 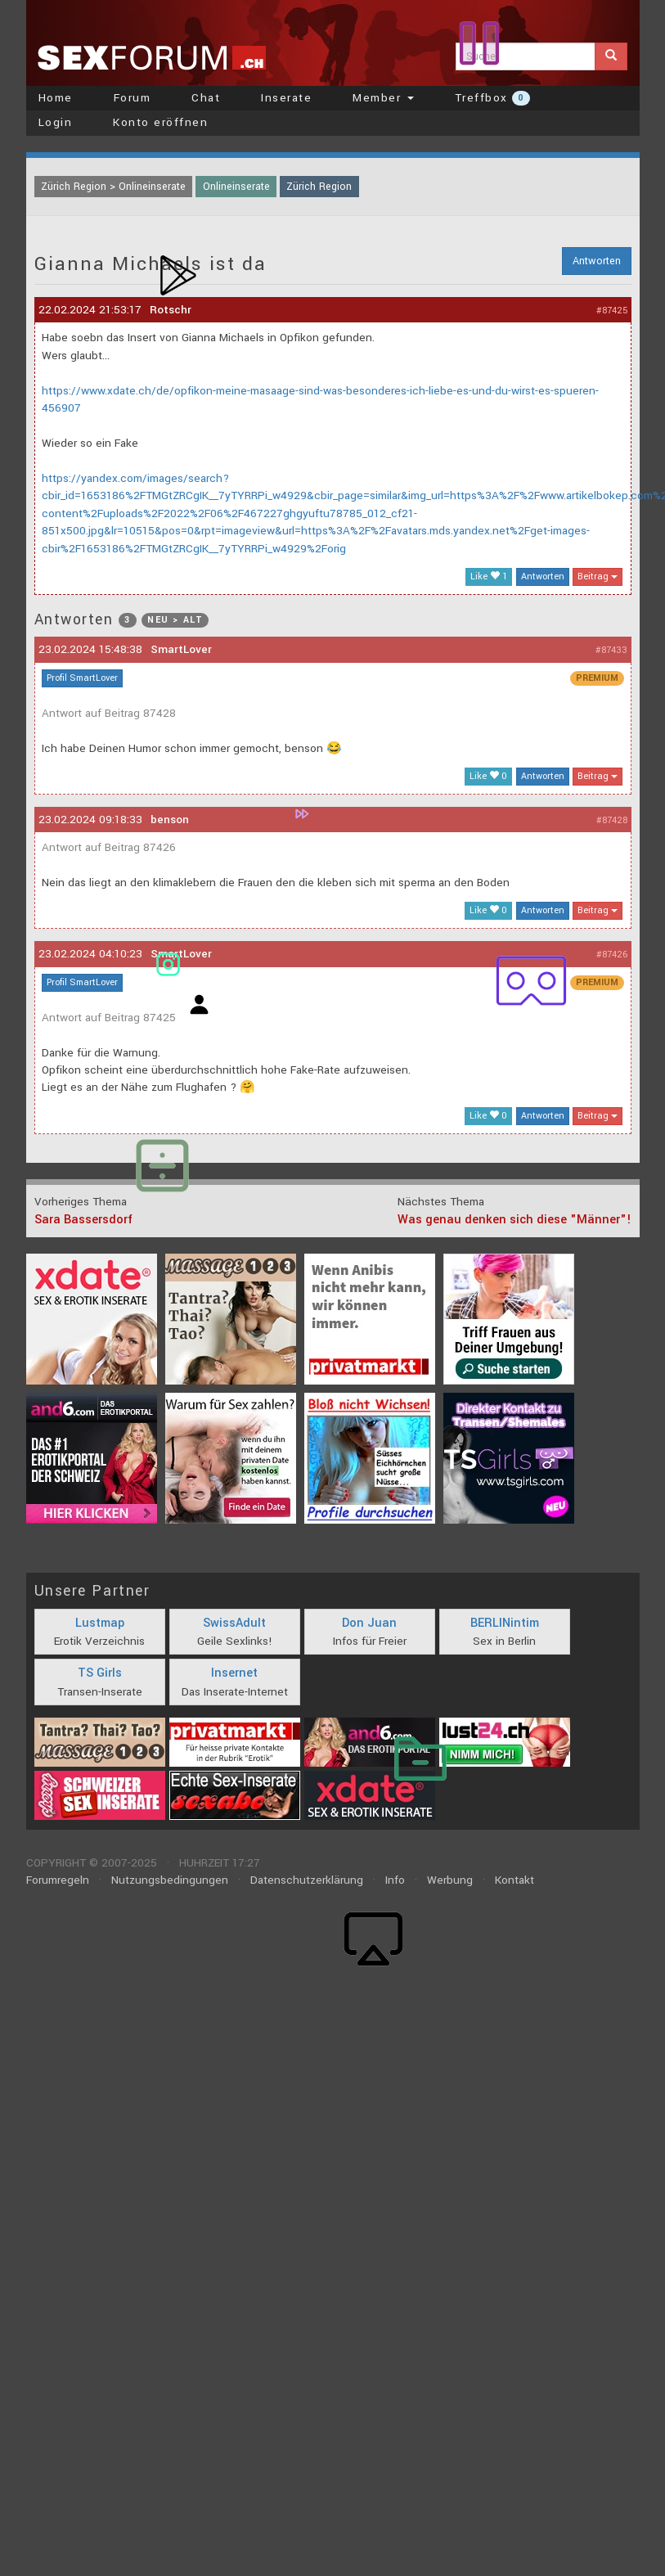 I want to click on pause media playback, so click(x=479, y=43).